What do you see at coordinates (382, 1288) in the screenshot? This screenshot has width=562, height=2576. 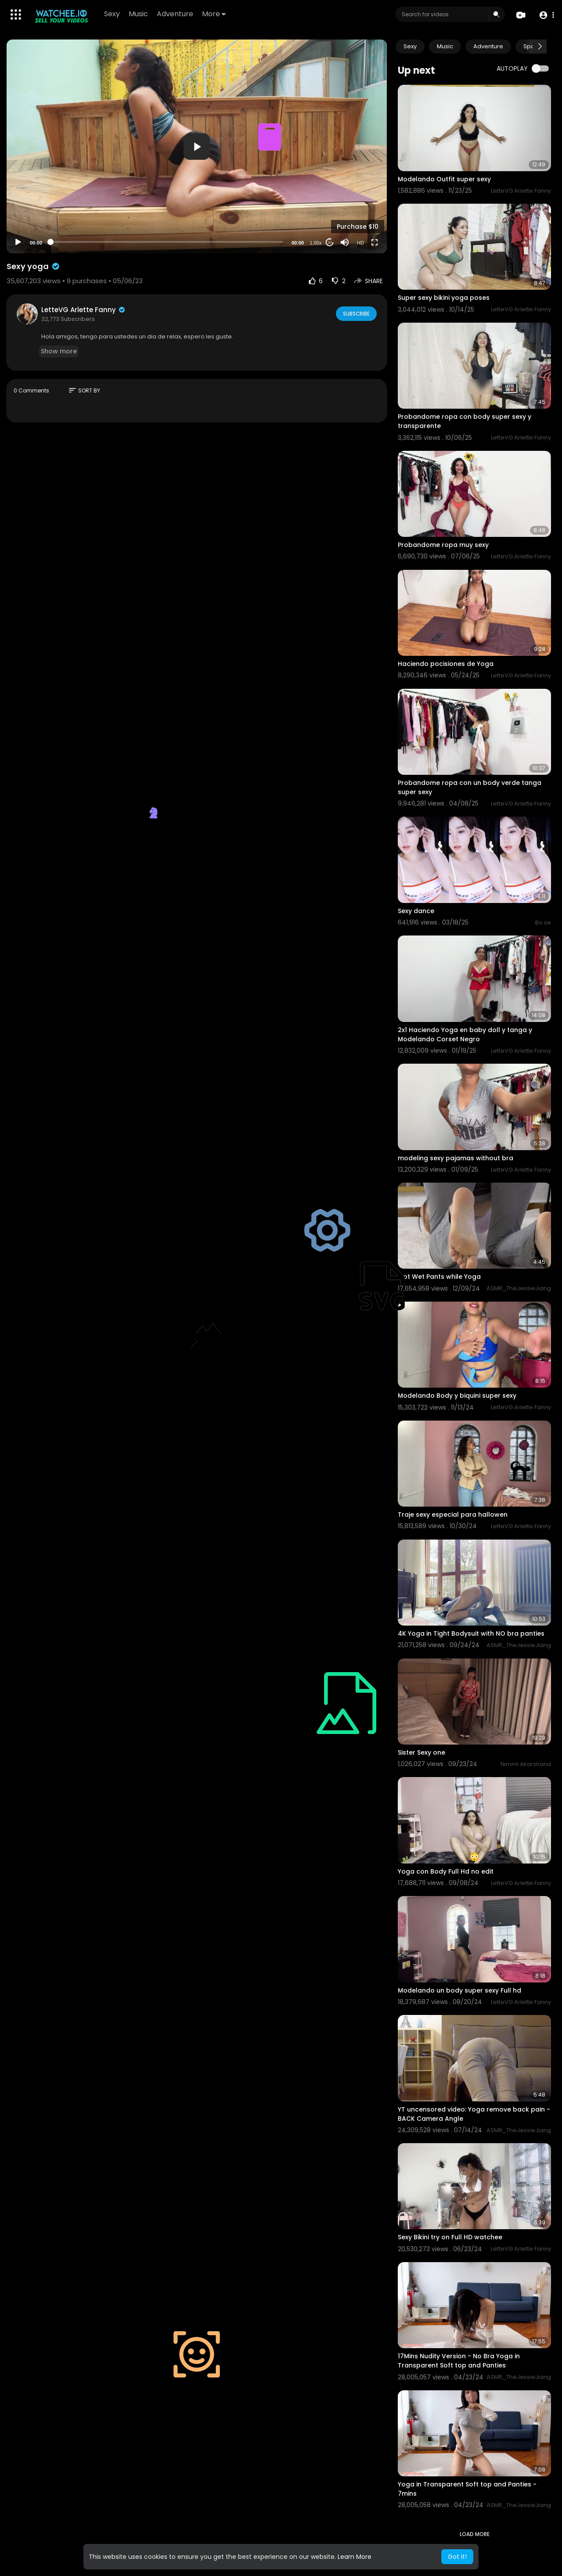 I see `open an SVG file` at bounding box center [382, 1288].